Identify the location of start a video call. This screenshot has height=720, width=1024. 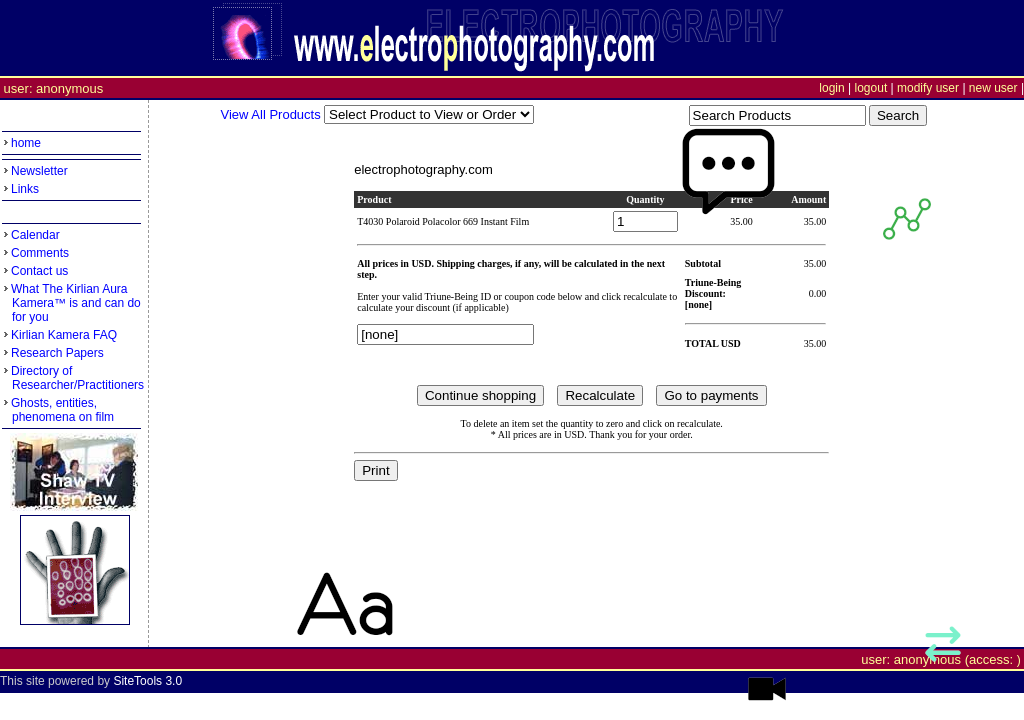
(767, 689).